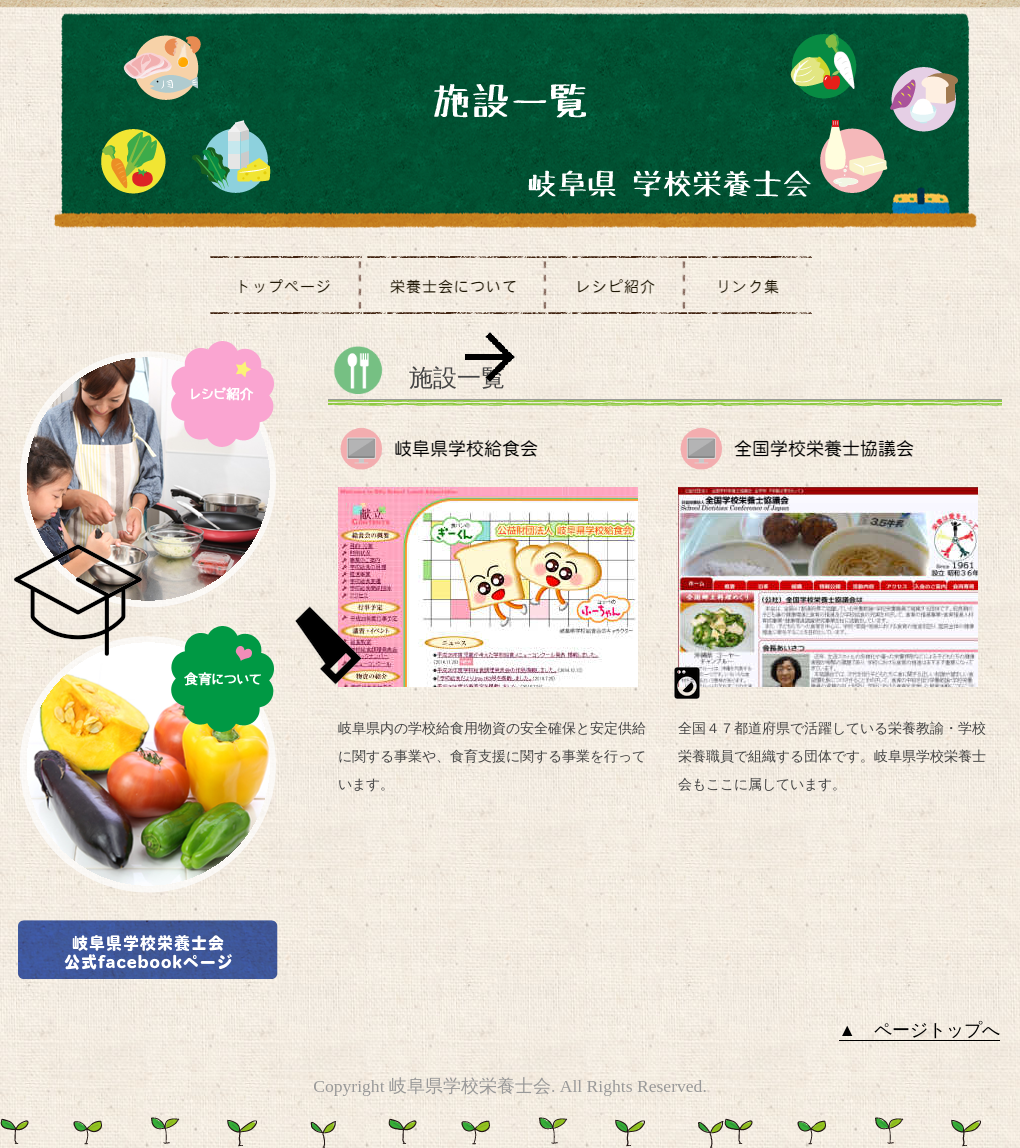 This screenshot has height=1148, width=1020. I want to click on find nearby laundromats or laundry services, so click(687, 683).